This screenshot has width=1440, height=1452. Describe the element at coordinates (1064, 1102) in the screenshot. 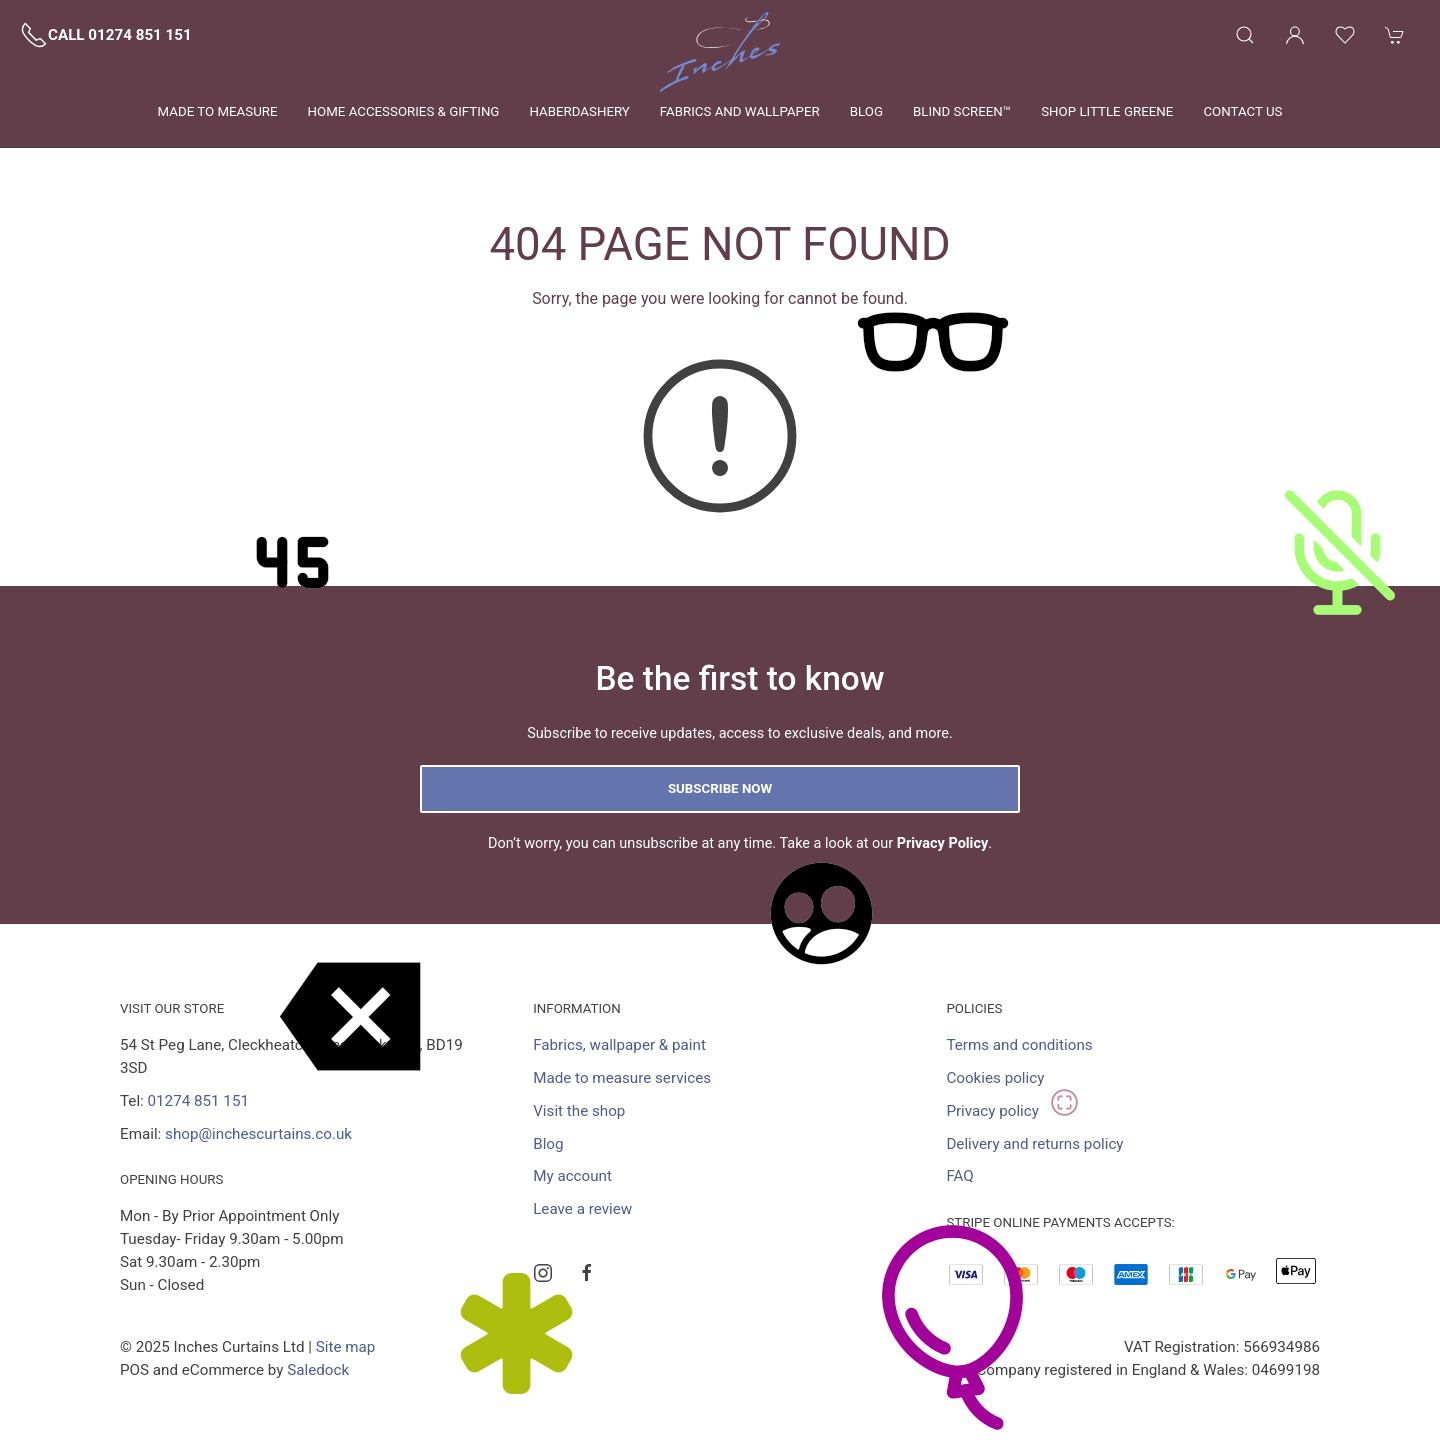

I see `tap to scan a QR code or barcode` at that location.